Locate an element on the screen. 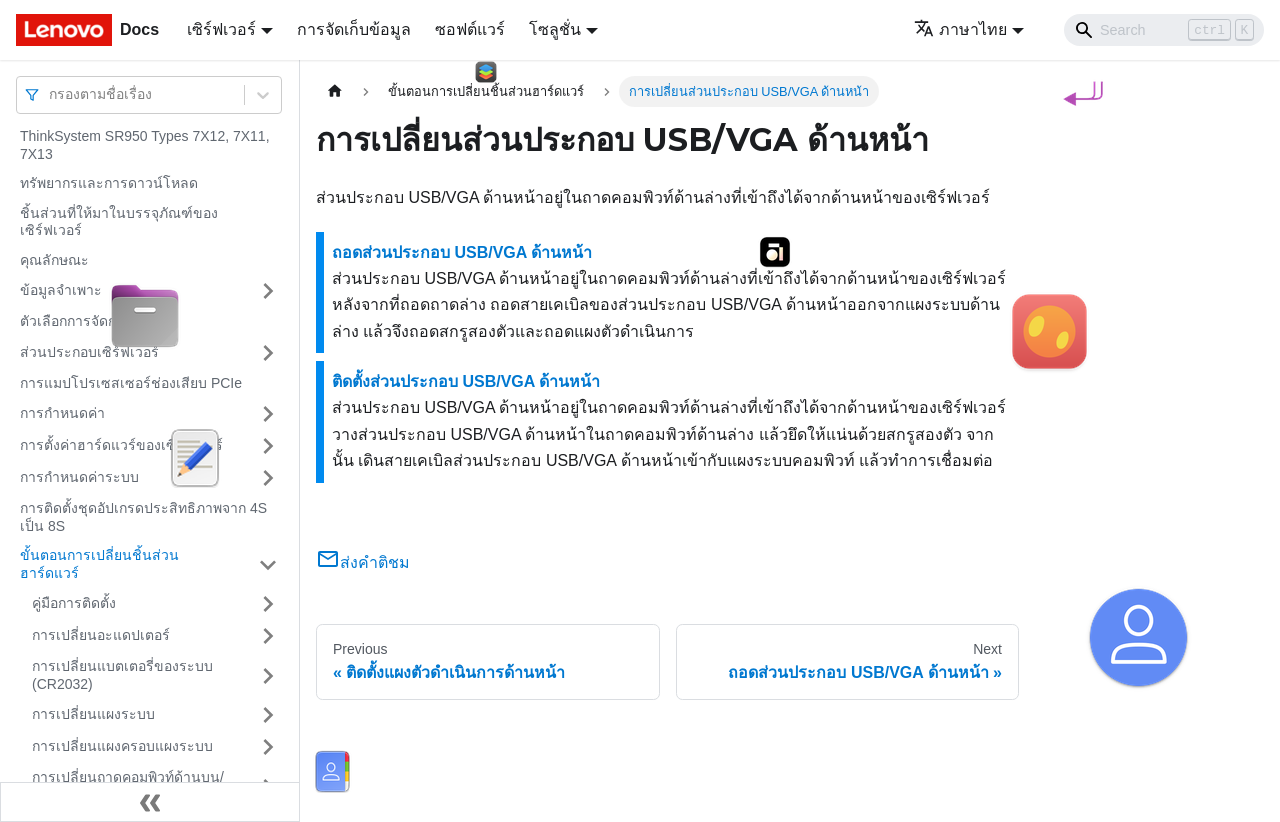  open the contacts app is located at coordinates (332, 771).